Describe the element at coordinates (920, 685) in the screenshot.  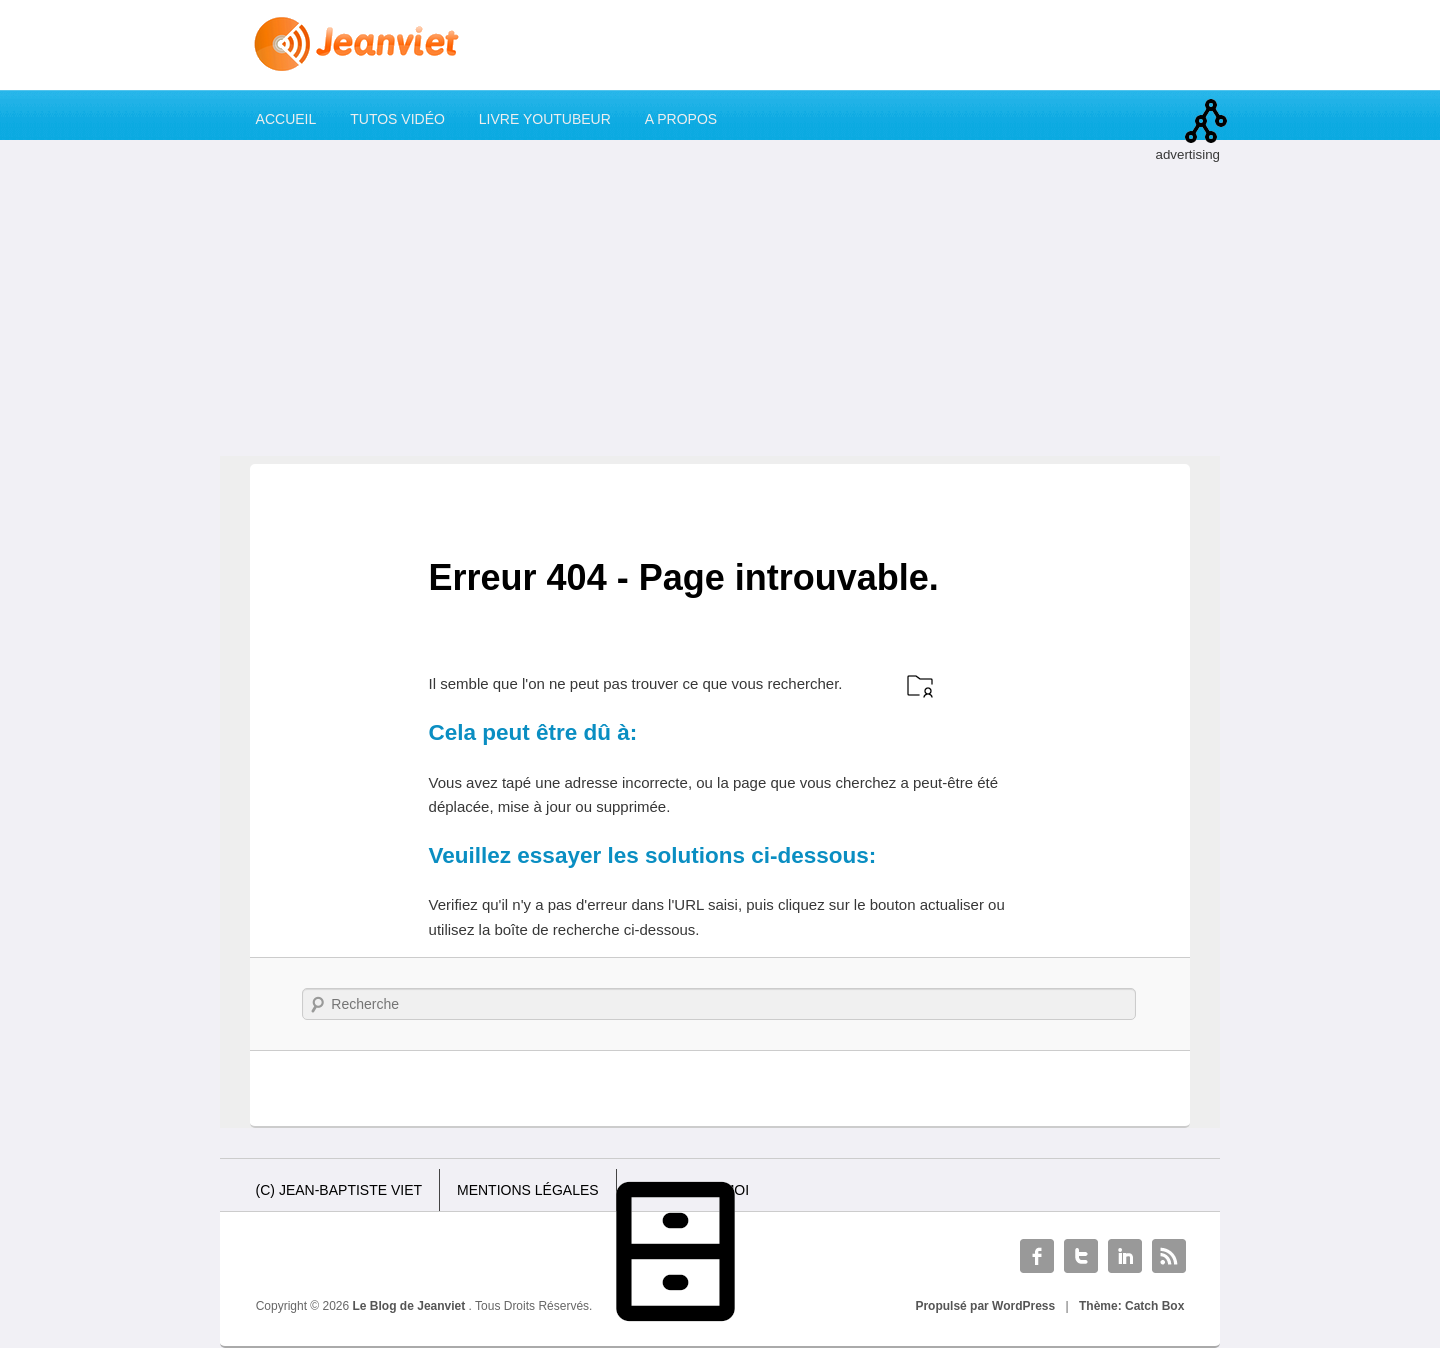
I see `access user-specific files or personal folder` at that location.